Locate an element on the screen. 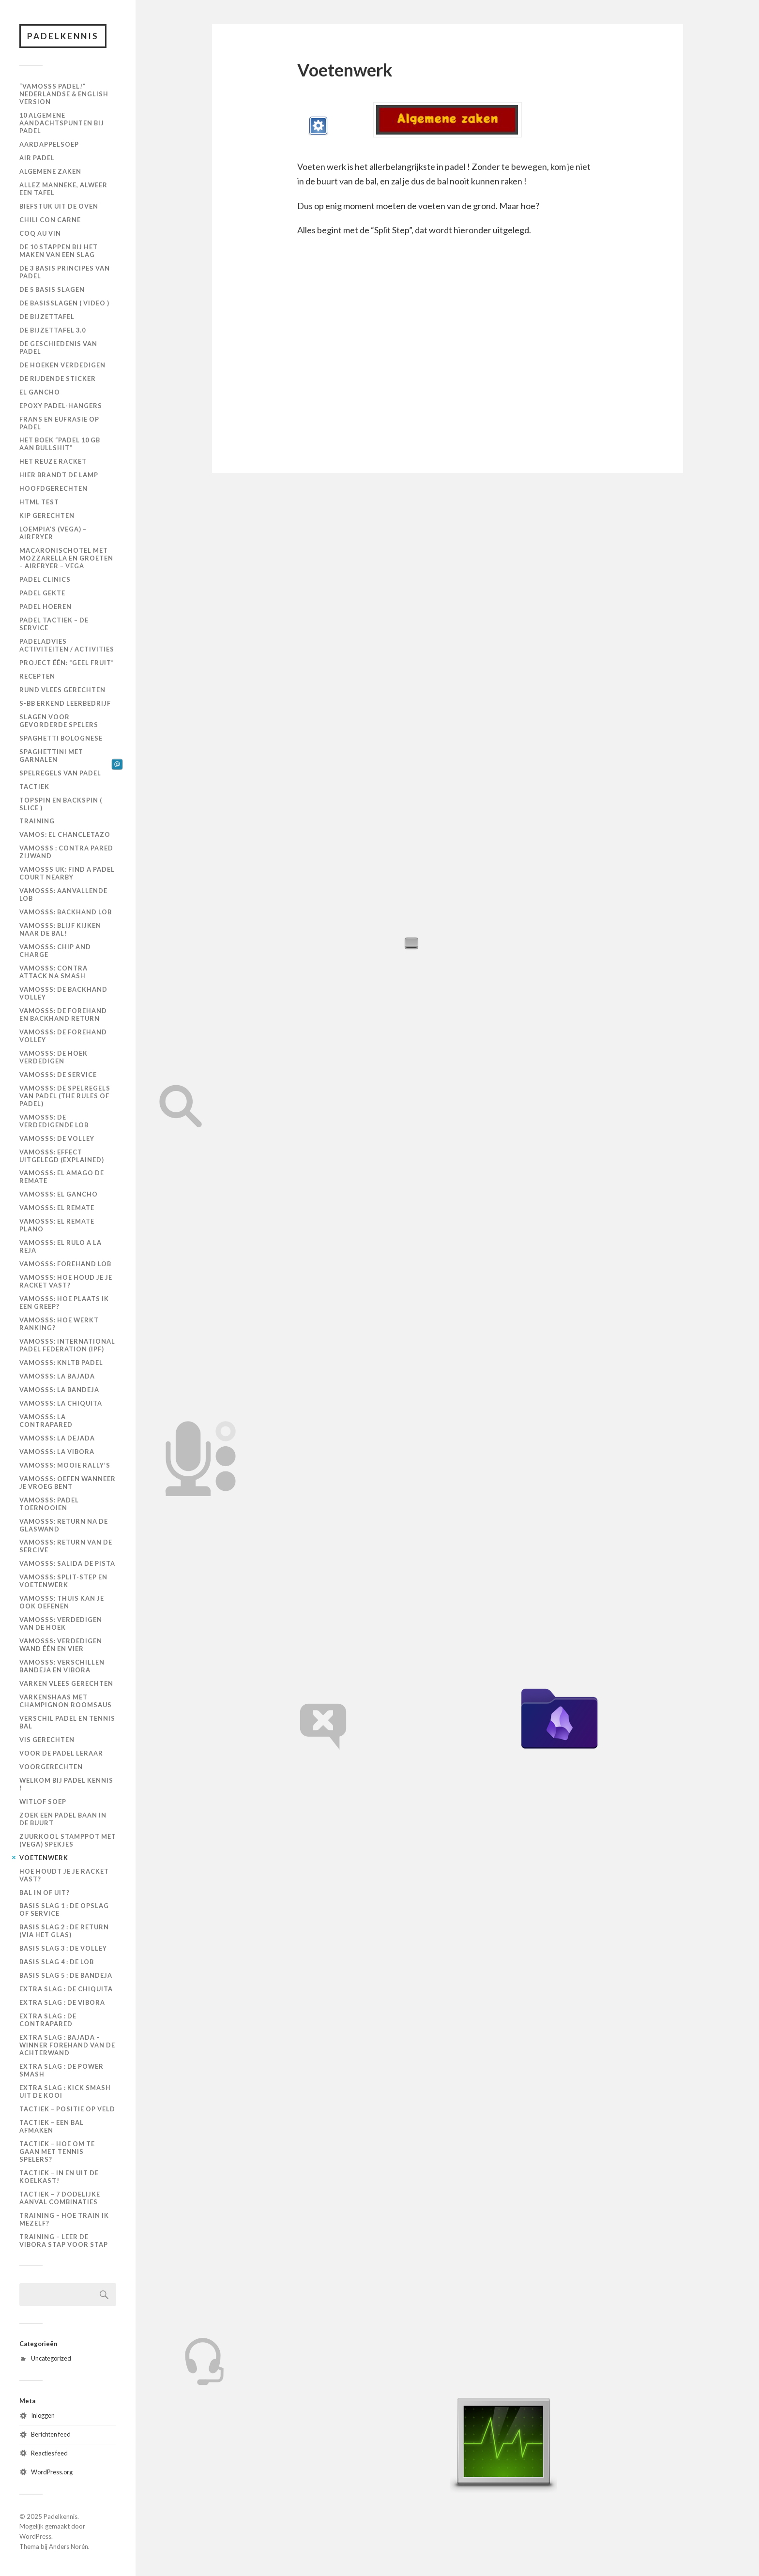 This screenshot has height=2576, width=759. search for content or items is located at coordinates (181, 1106).